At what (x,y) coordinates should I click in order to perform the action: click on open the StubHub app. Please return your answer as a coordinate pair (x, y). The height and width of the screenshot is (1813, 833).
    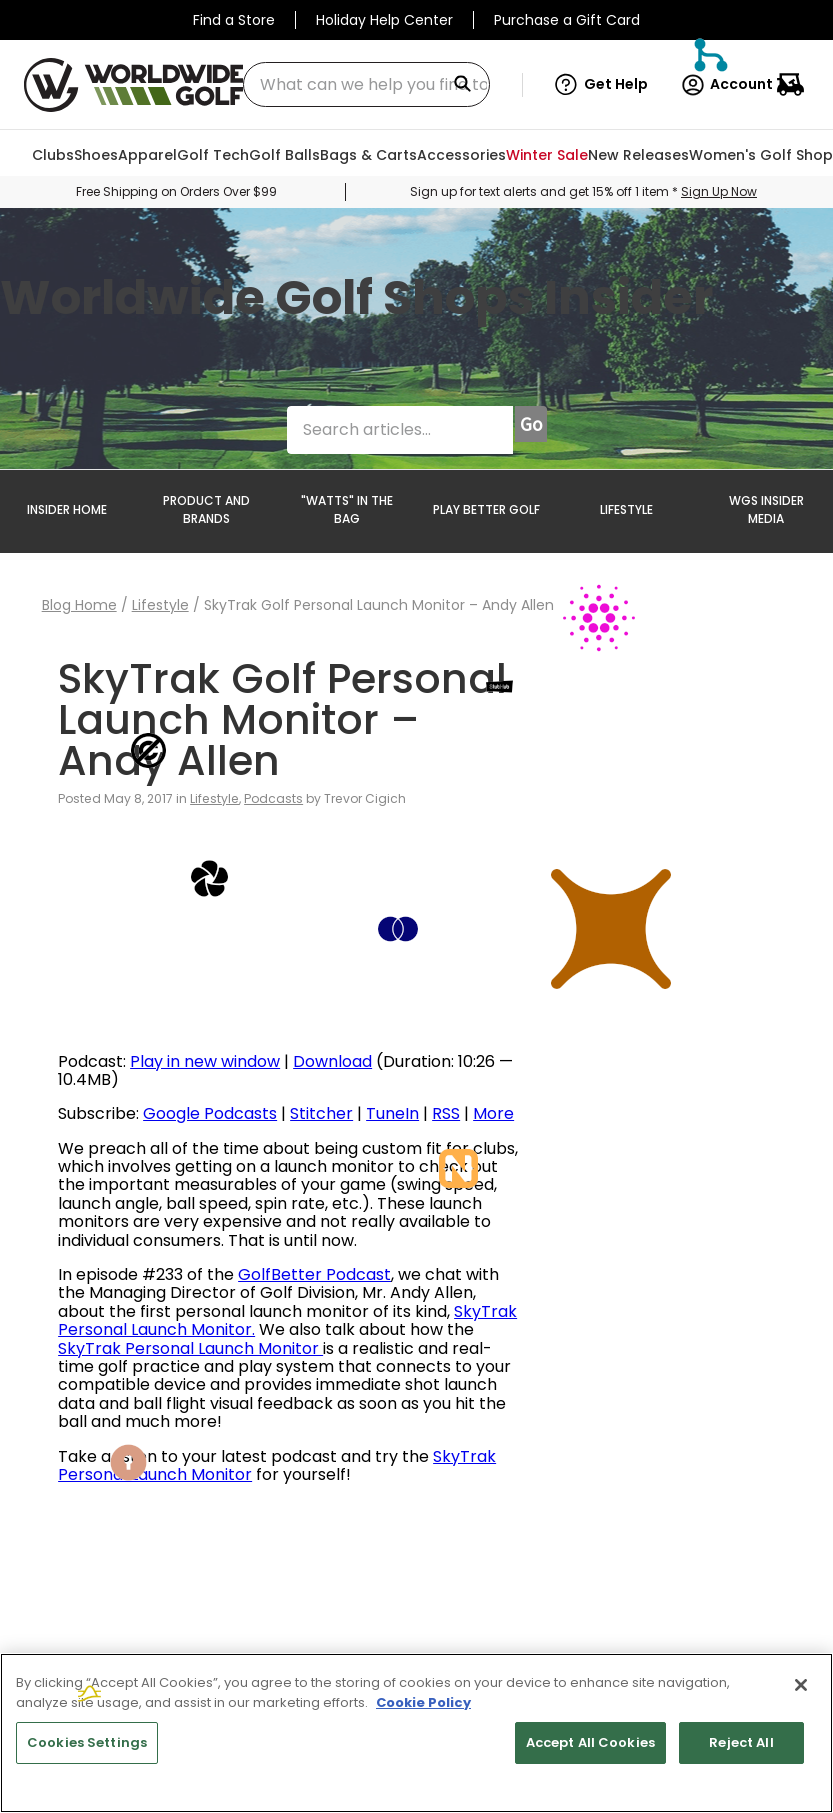
    Looking at the image, I should click on (499, 686).